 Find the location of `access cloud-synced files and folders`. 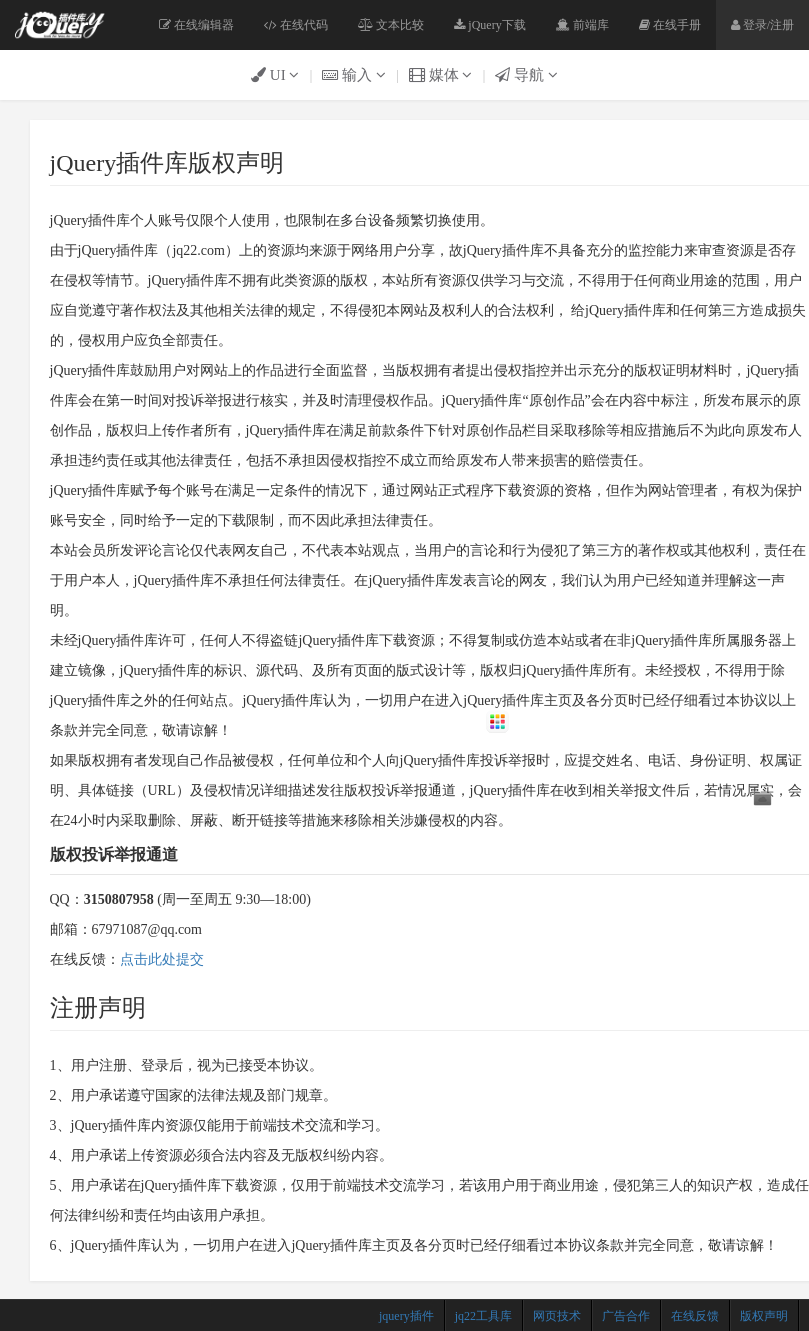

access cloud-synced files and folders is located at coordinates (762, 798).